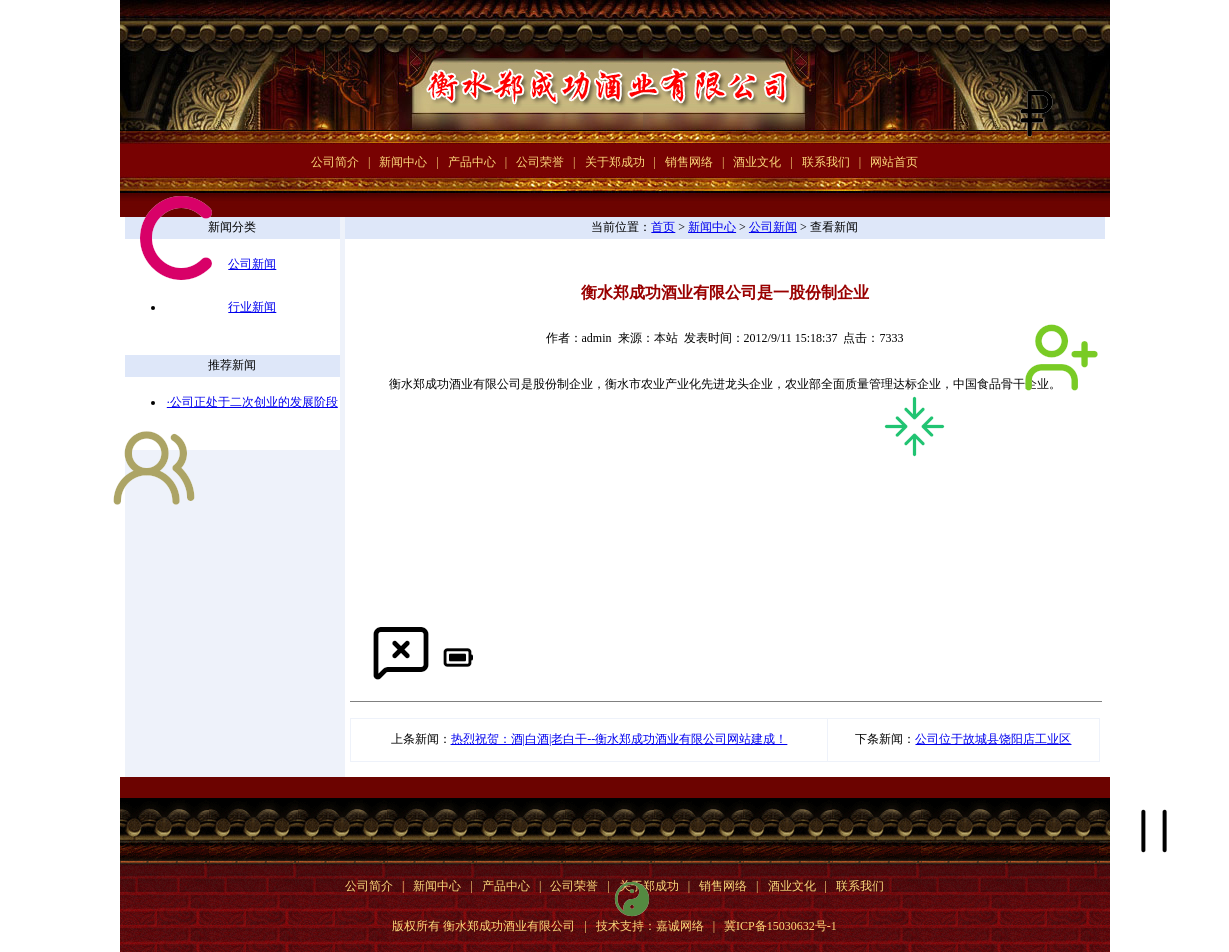  Describe the element at coordinates (632, 899) in the screenshot. I see `access balance or wellness settings` at that location.